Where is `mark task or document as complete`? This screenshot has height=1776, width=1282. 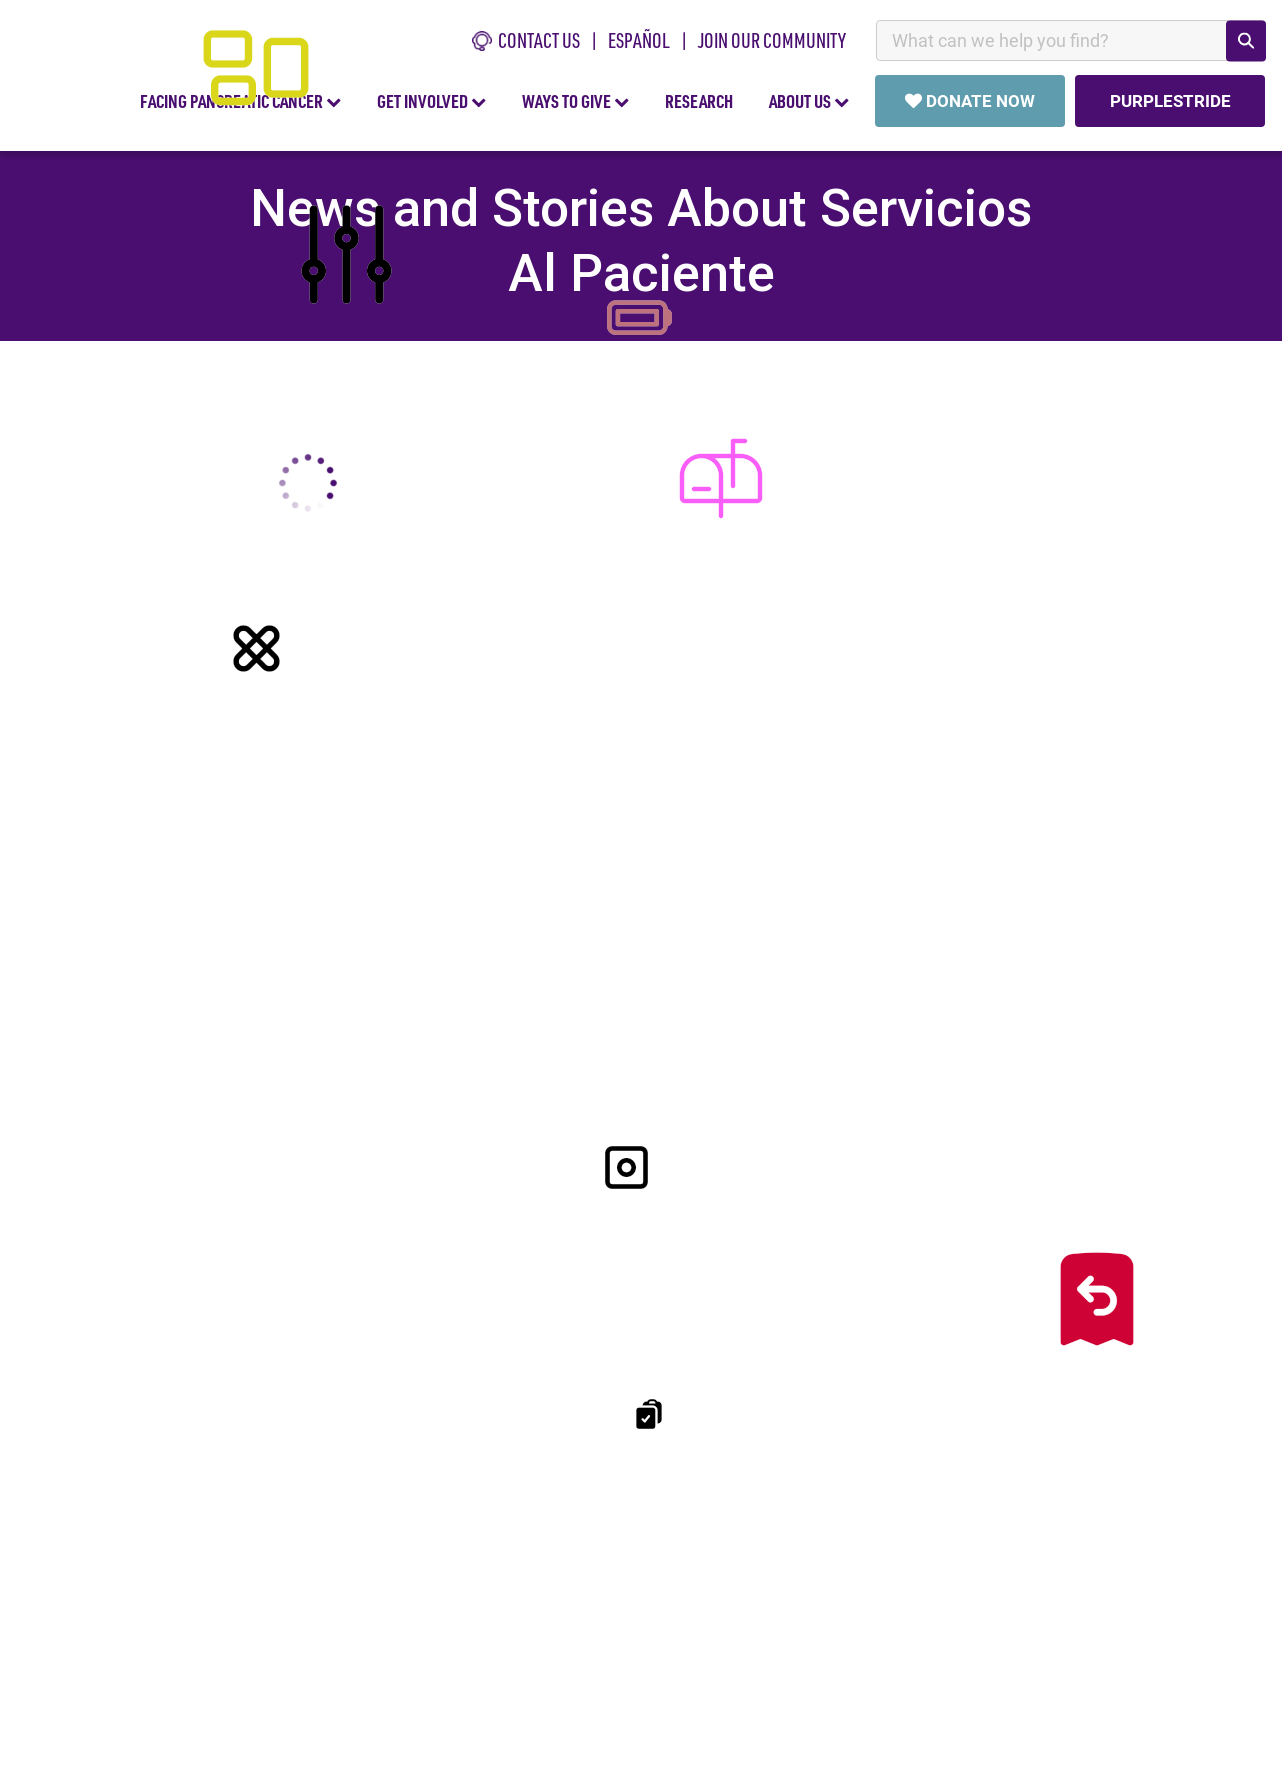
mark task or document as complete is located at coordinates (649, 1414).